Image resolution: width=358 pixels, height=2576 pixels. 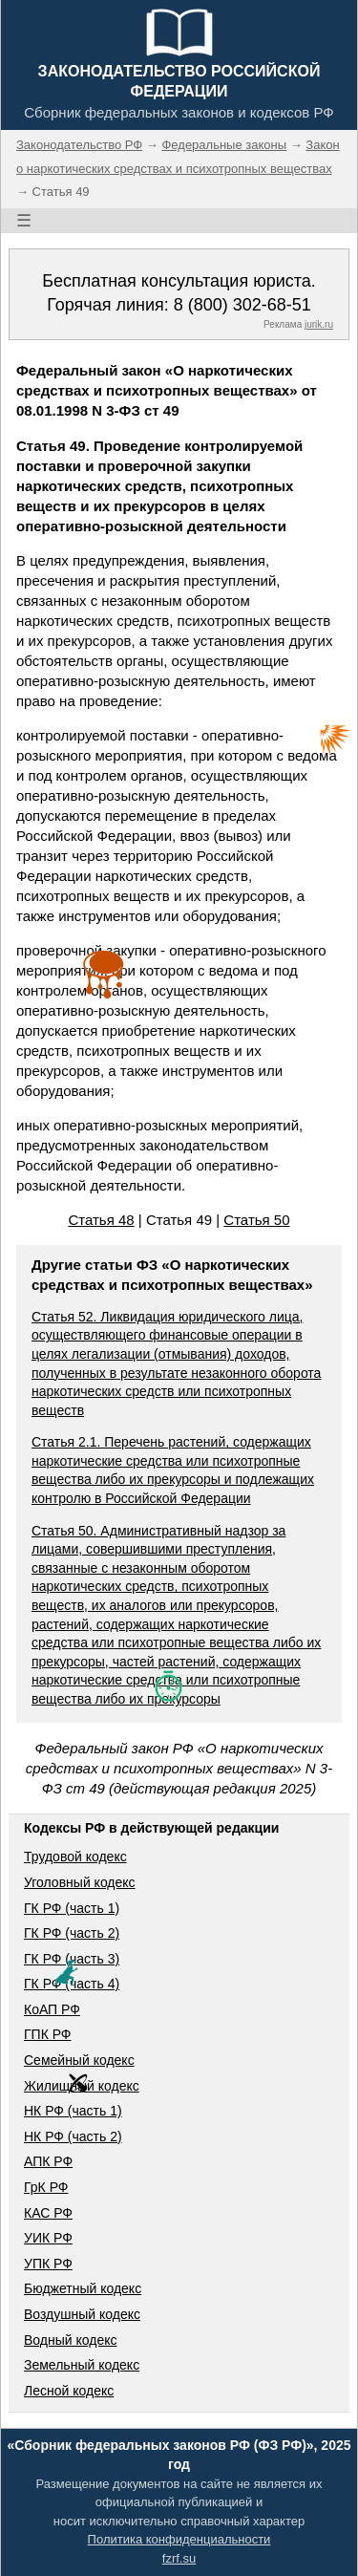 I want to click on select rogue or assassin character class, so click(x=66, y=1973).